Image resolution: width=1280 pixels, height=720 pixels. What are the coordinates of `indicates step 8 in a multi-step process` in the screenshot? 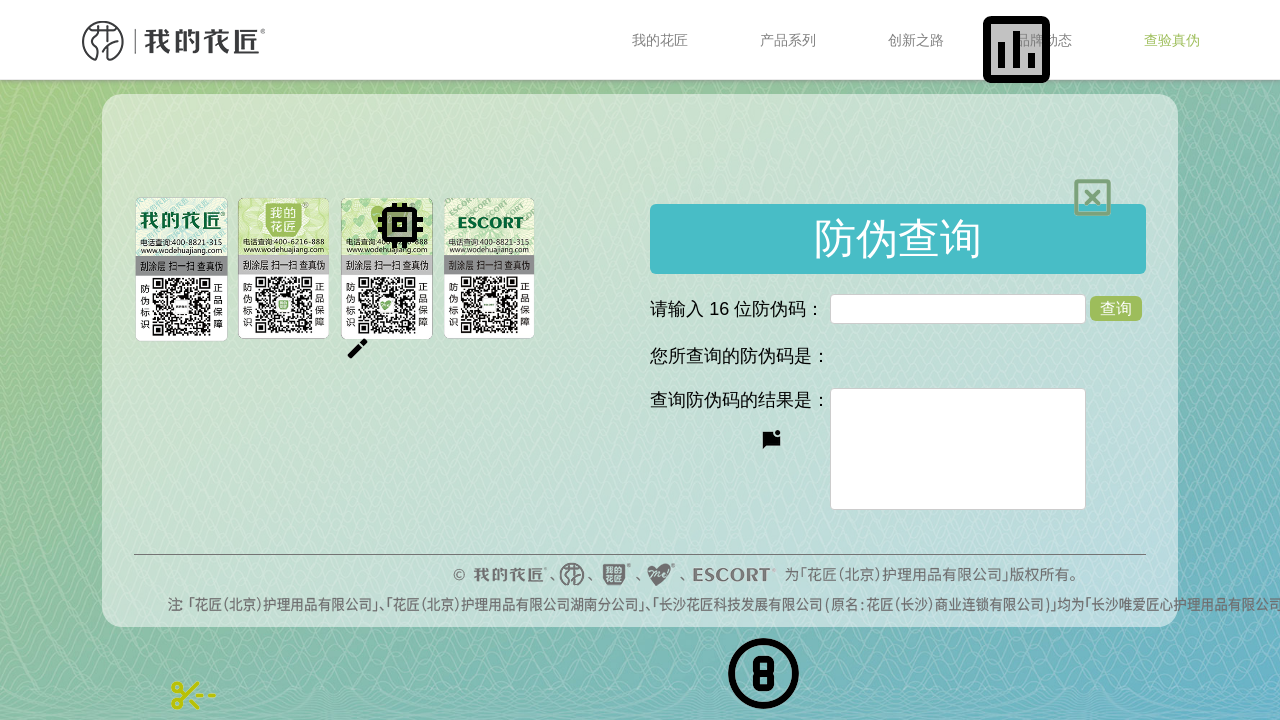 It's located at (763, 673).